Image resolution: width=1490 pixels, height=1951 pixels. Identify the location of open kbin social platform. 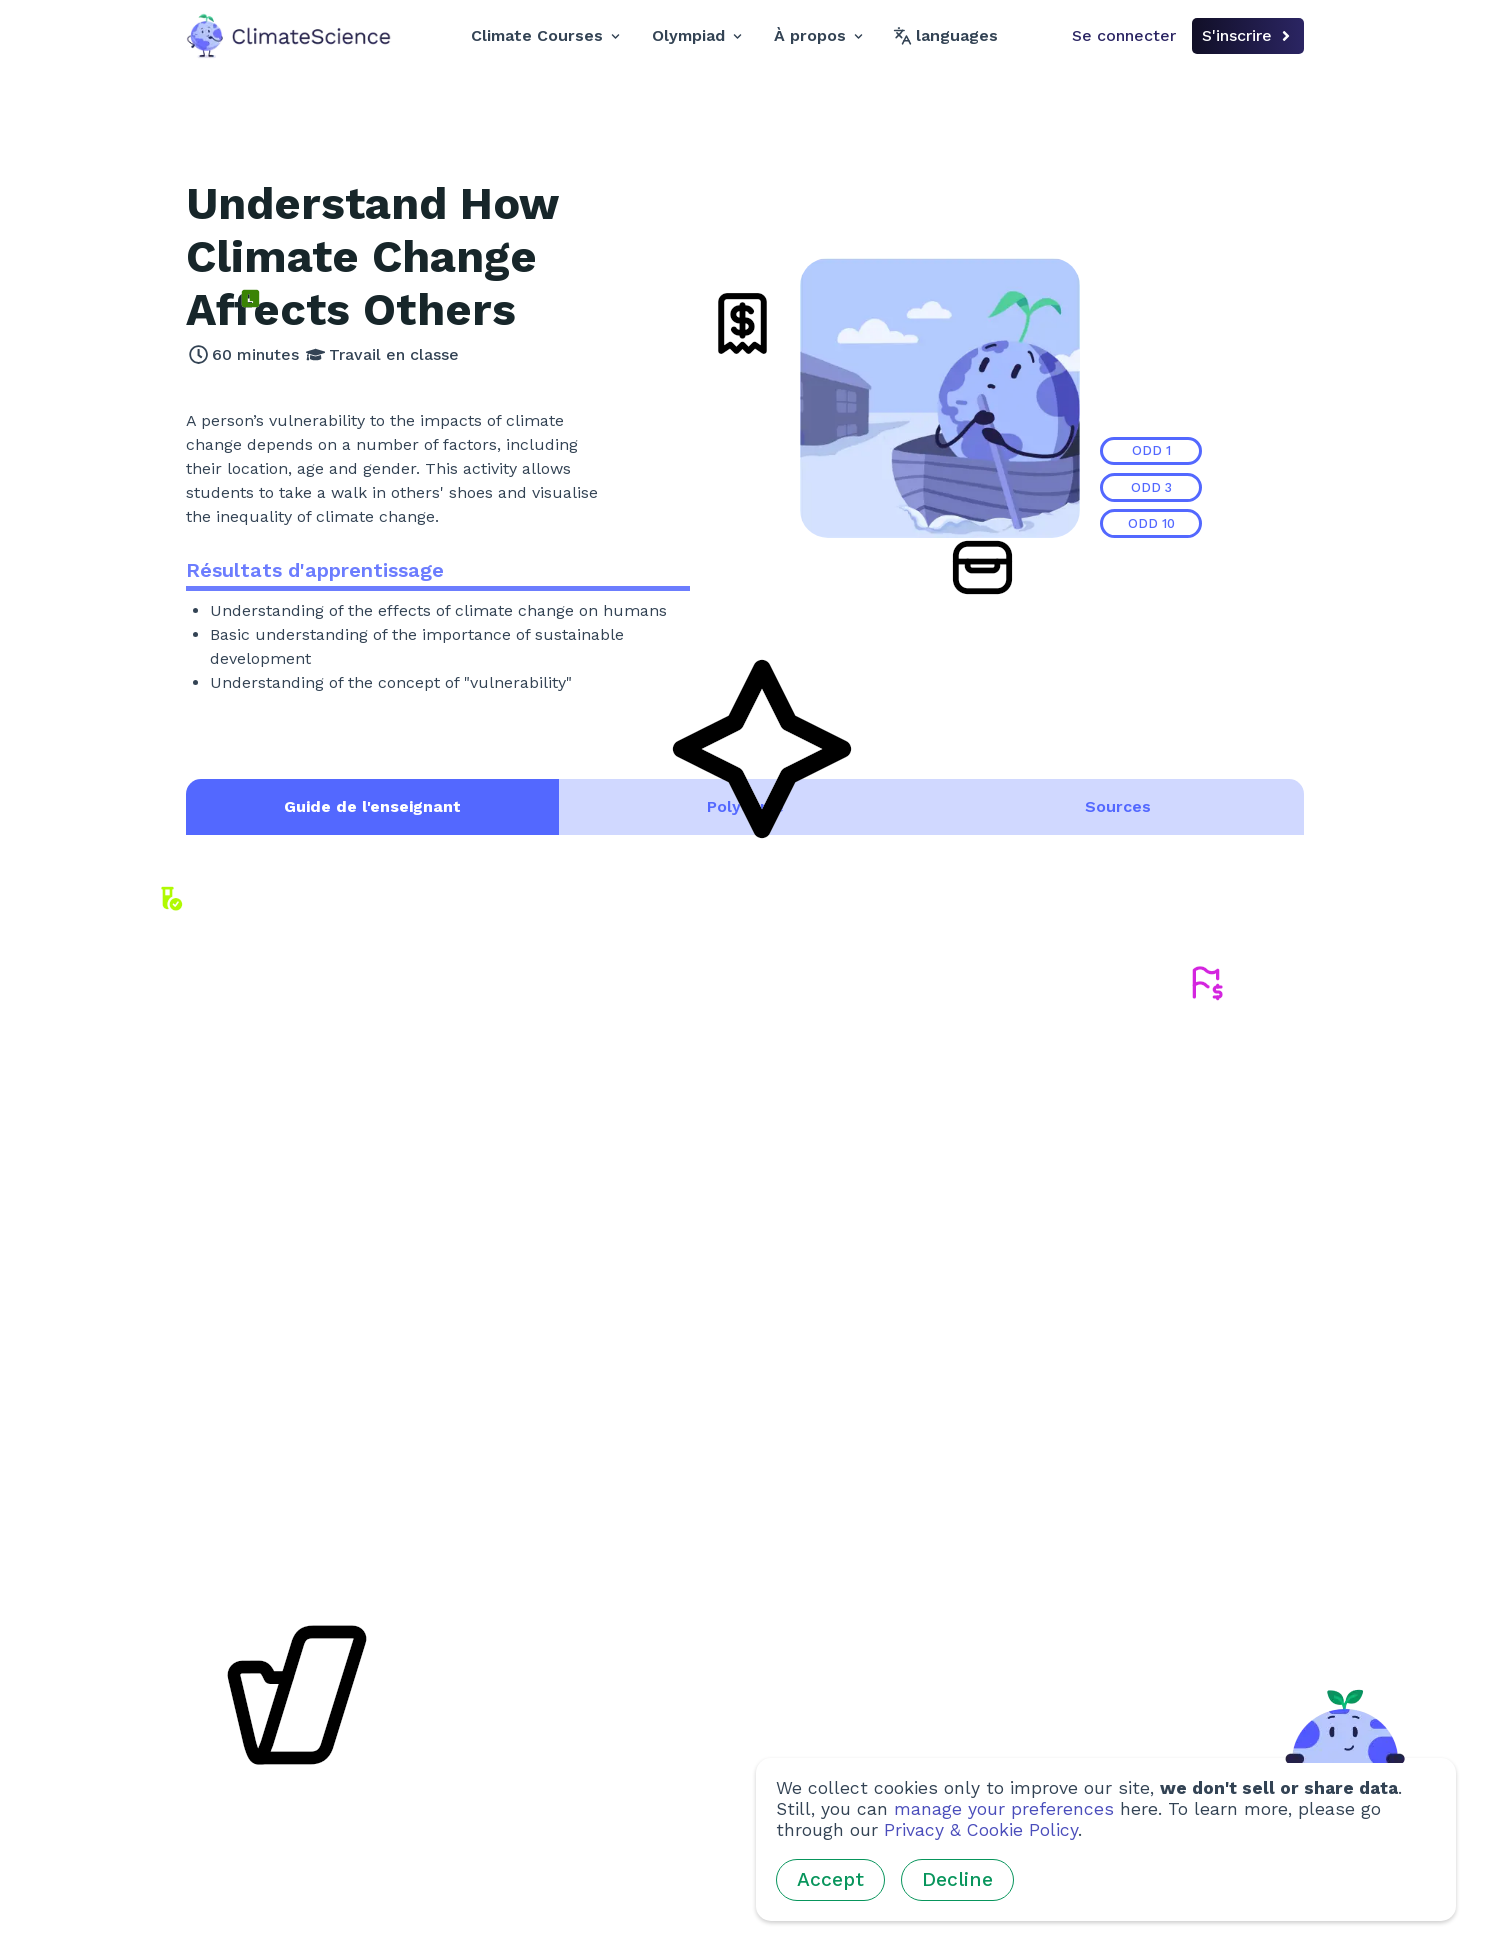
(297, 1695).